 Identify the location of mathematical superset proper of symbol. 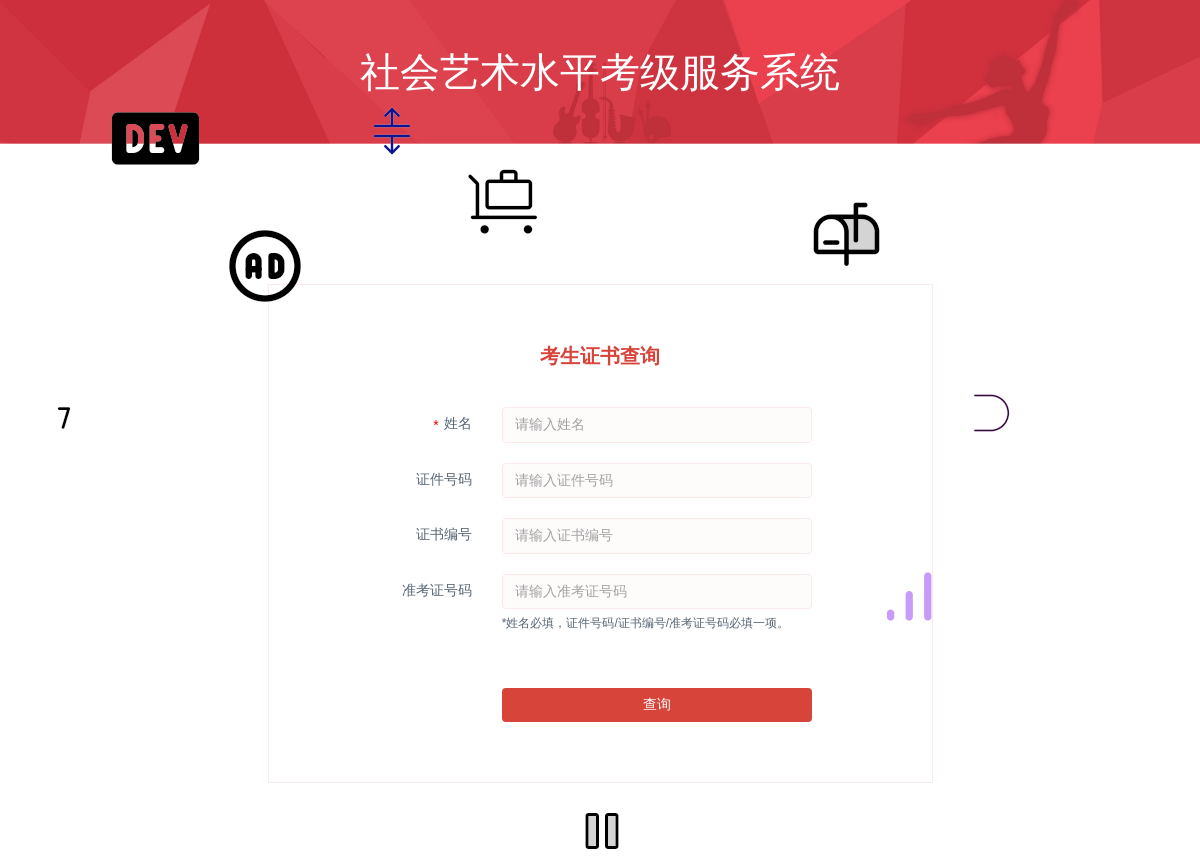
(989, 413).